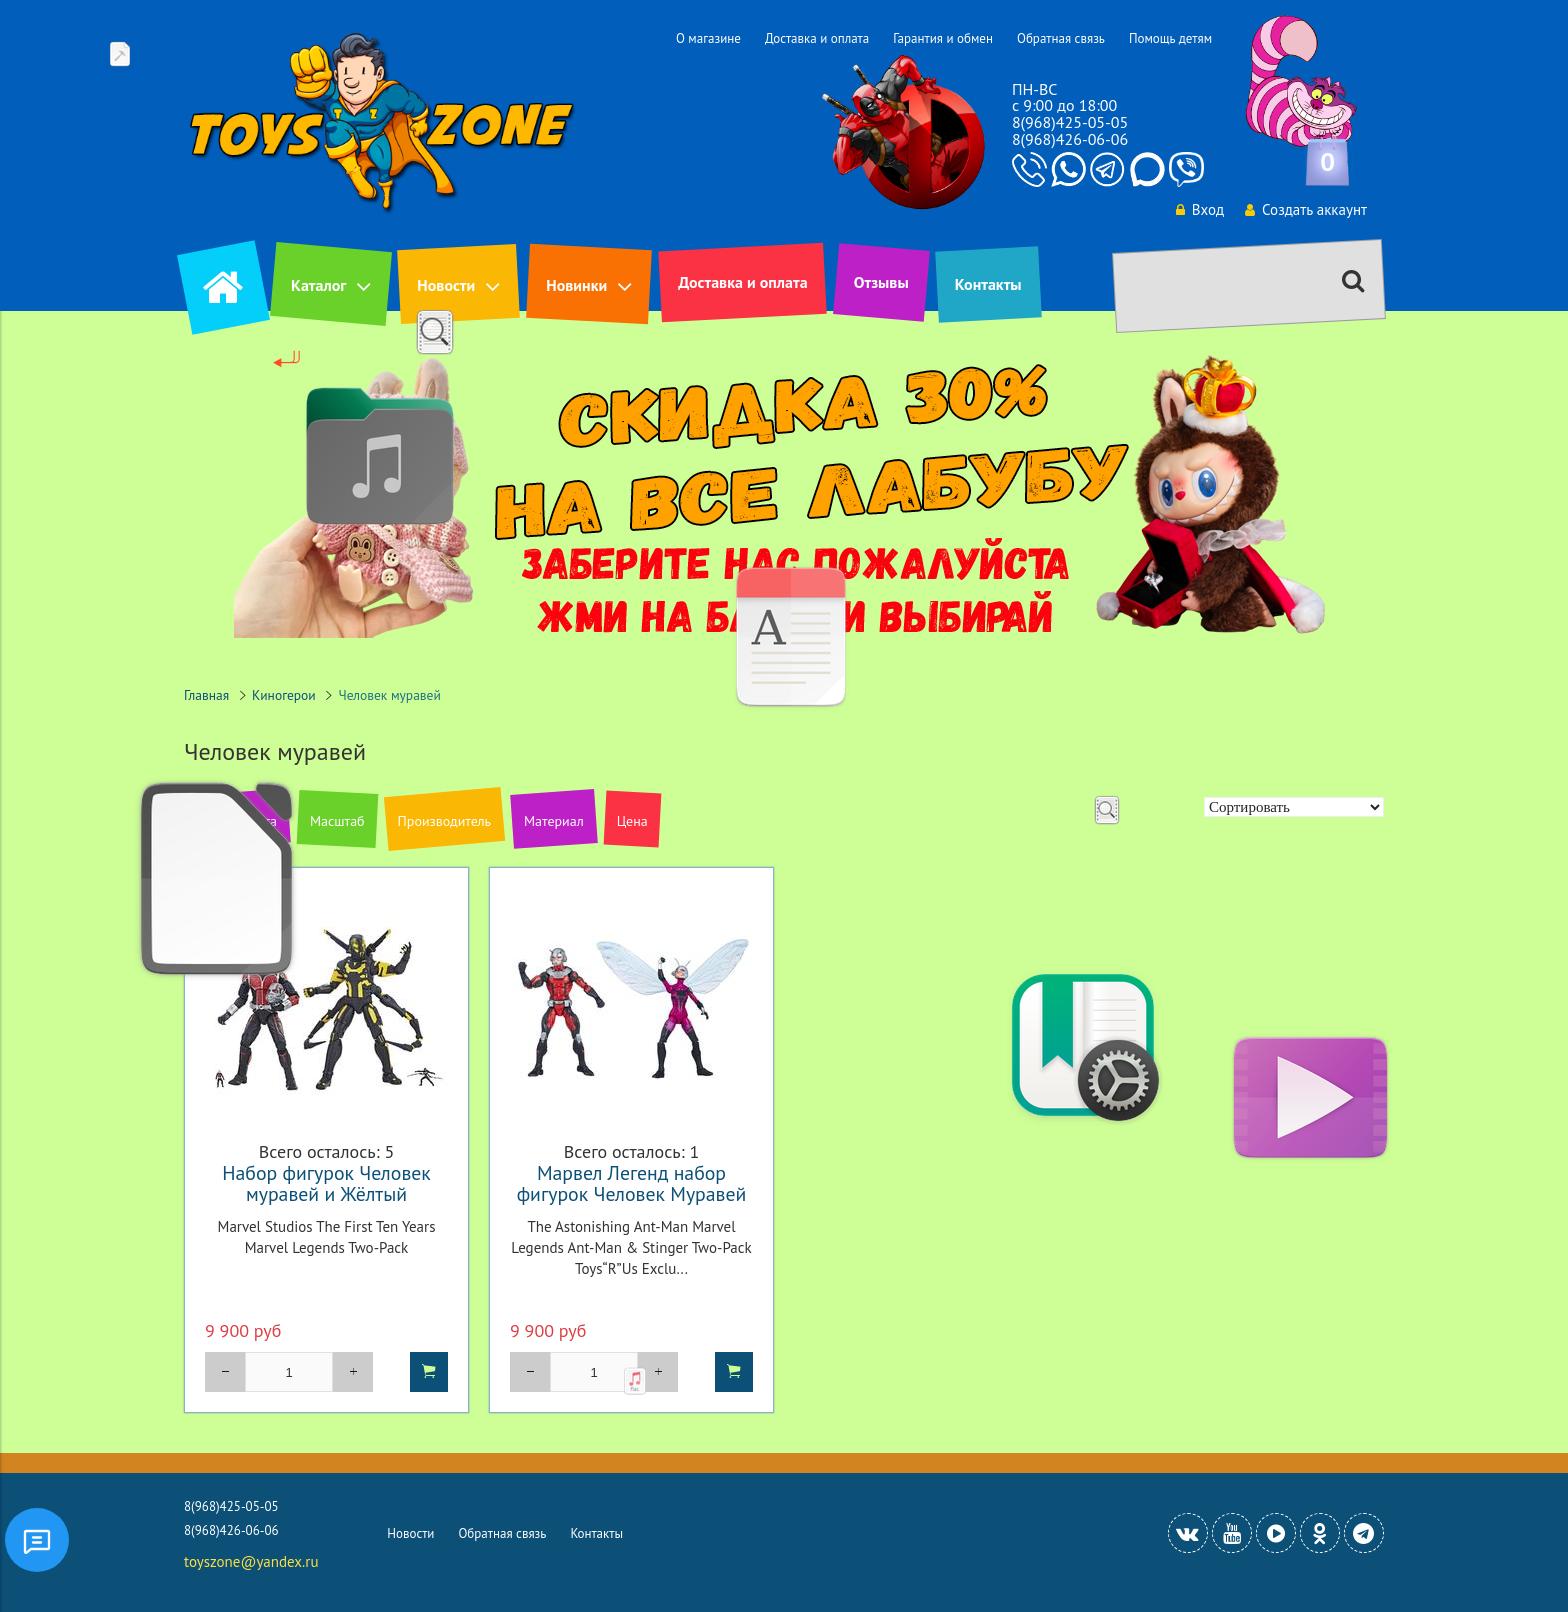 This screenshot has height=1612, width=1568. Describe the element at coordinates (791, 637) in the screenshot. I see `open ebook reader application` at that location.